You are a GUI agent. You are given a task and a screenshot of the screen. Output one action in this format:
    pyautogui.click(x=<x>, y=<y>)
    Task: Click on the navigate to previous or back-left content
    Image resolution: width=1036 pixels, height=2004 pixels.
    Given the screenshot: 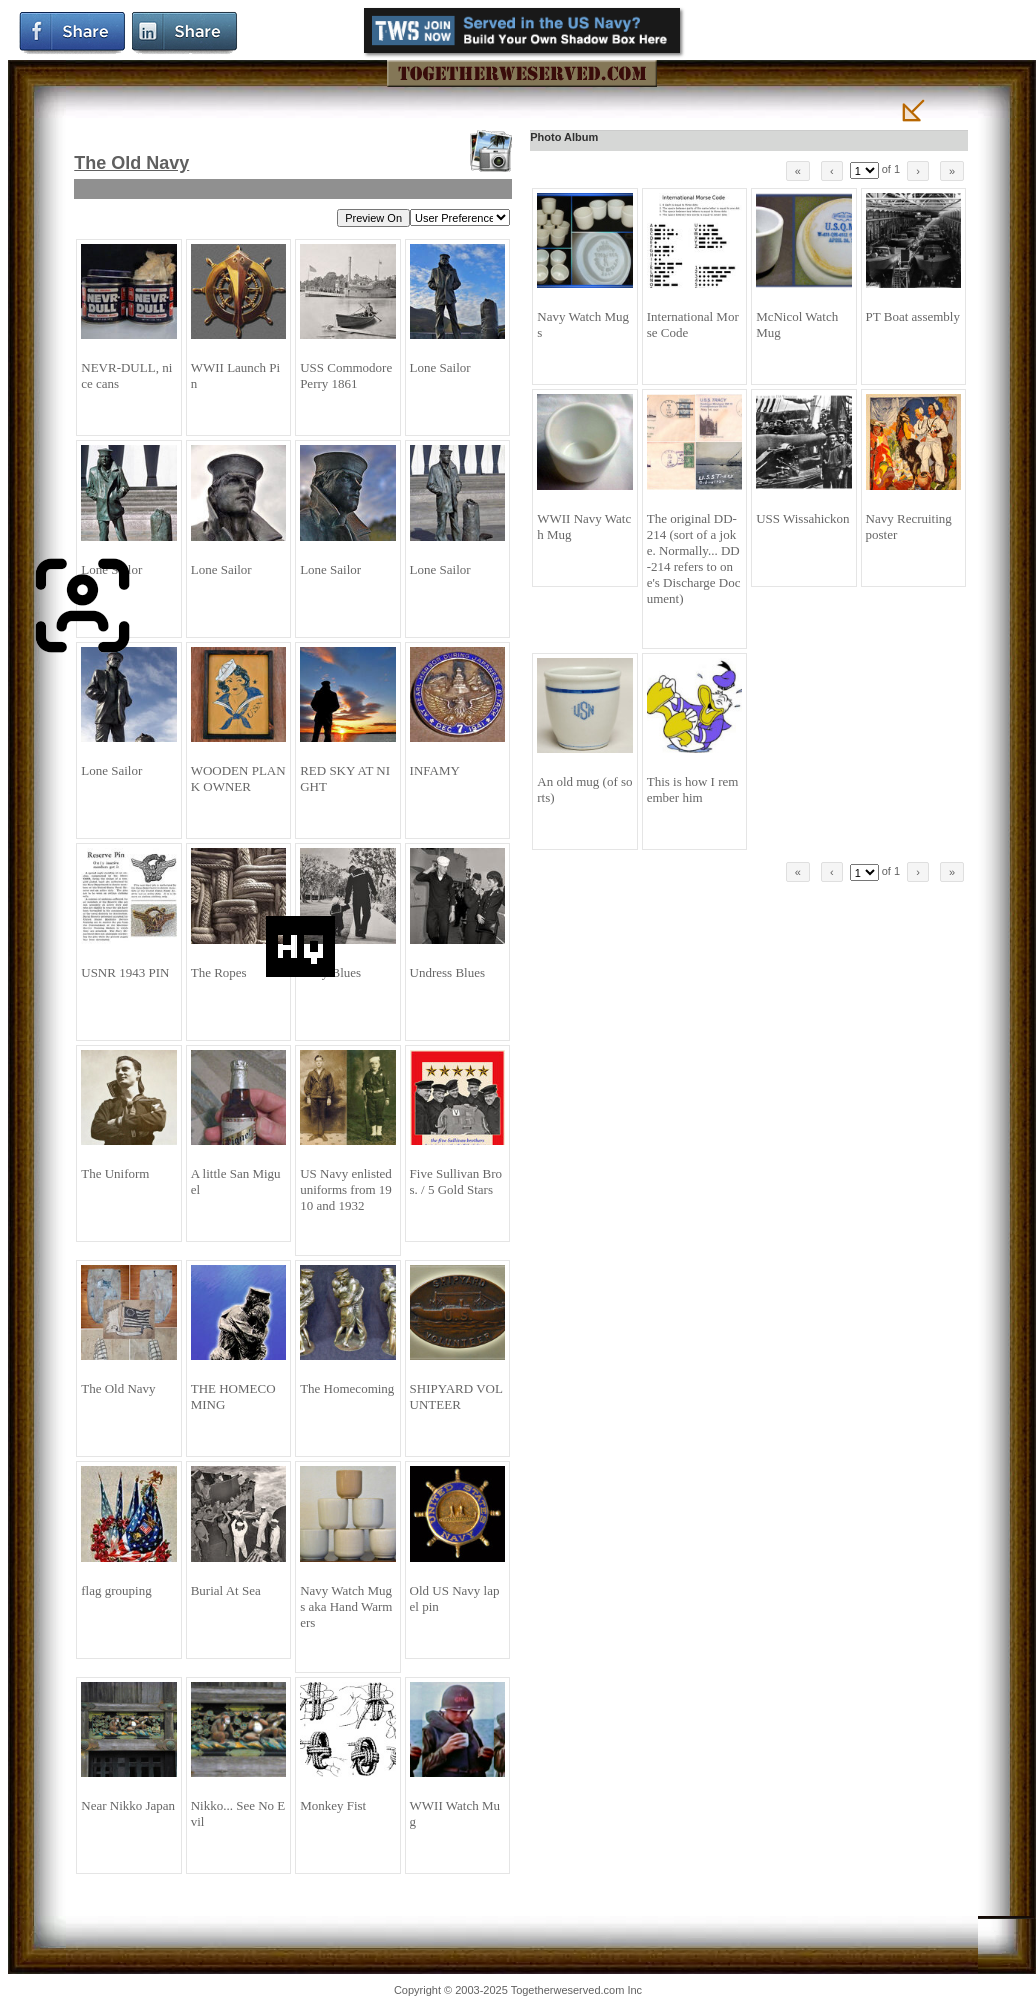 What is the action you would take?
    pyautogui.click(x=913, y=110)
    